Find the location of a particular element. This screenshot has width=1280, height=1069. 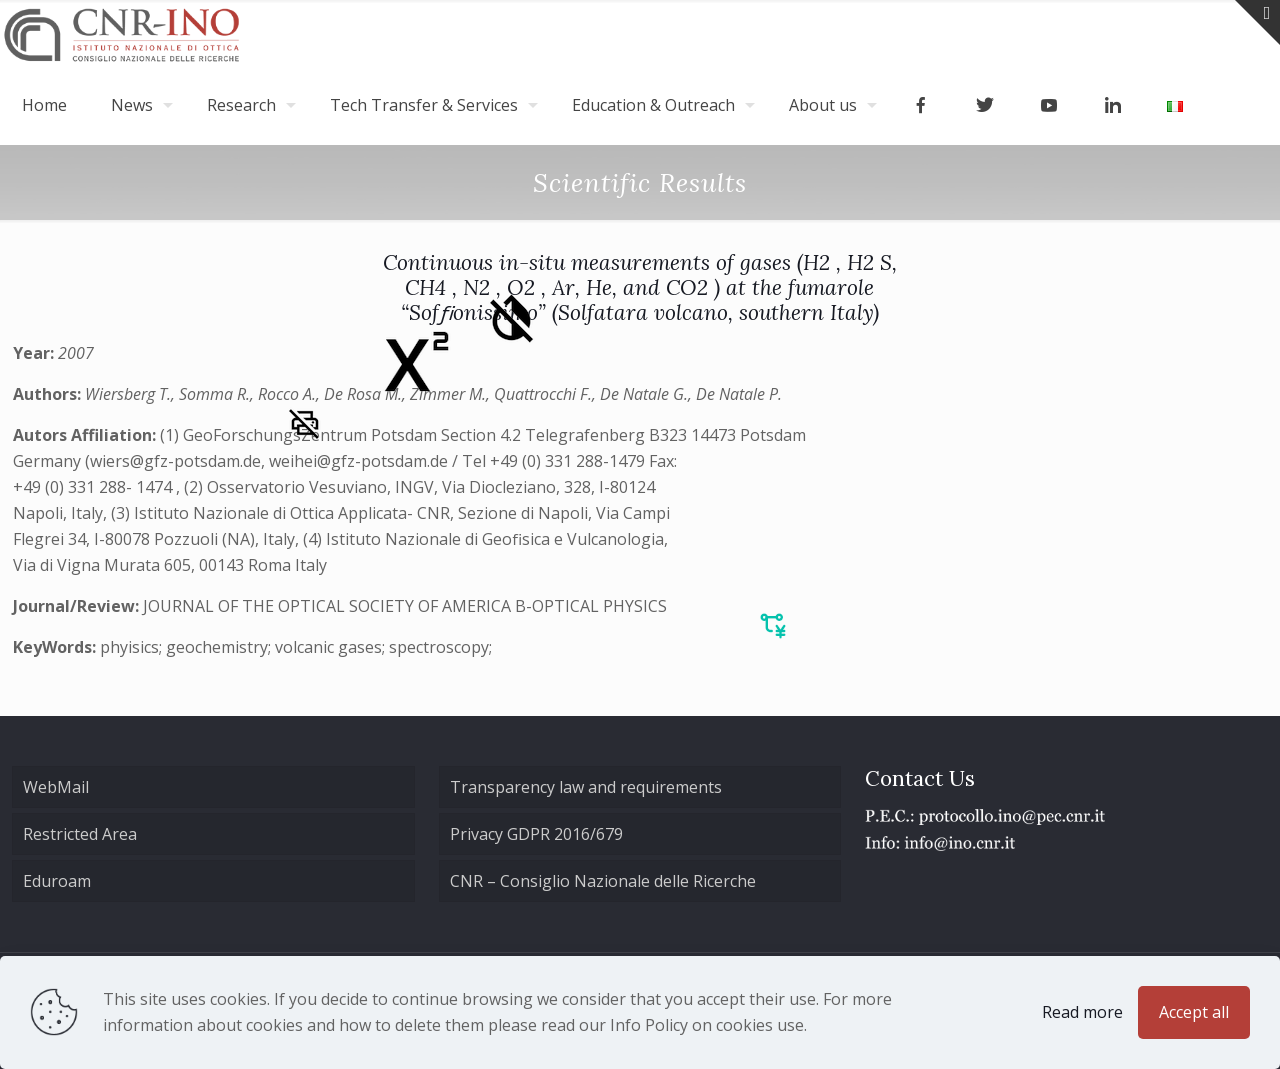

format selected text as superscript is located at coordinates (407, 361).